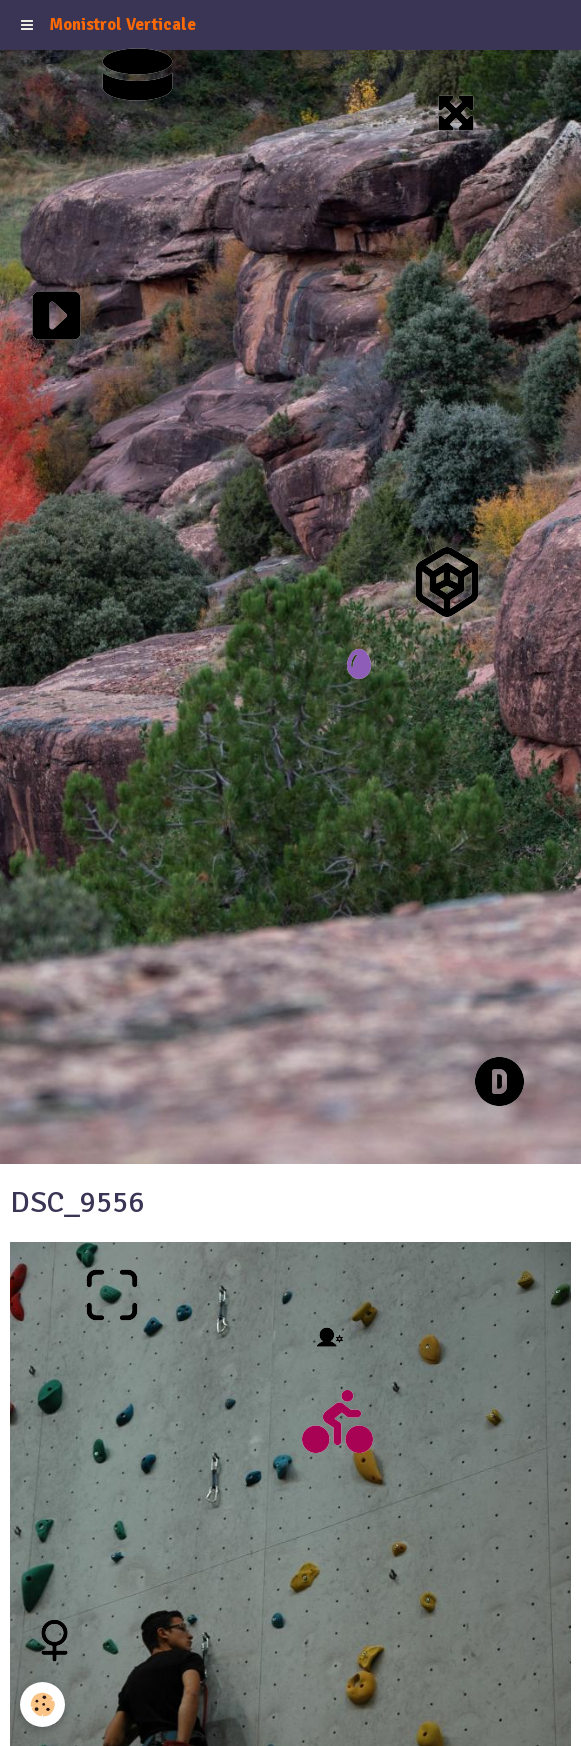 The image size is (581, 1746). I want to click on access user settings or preferences, so click(329, 1338).